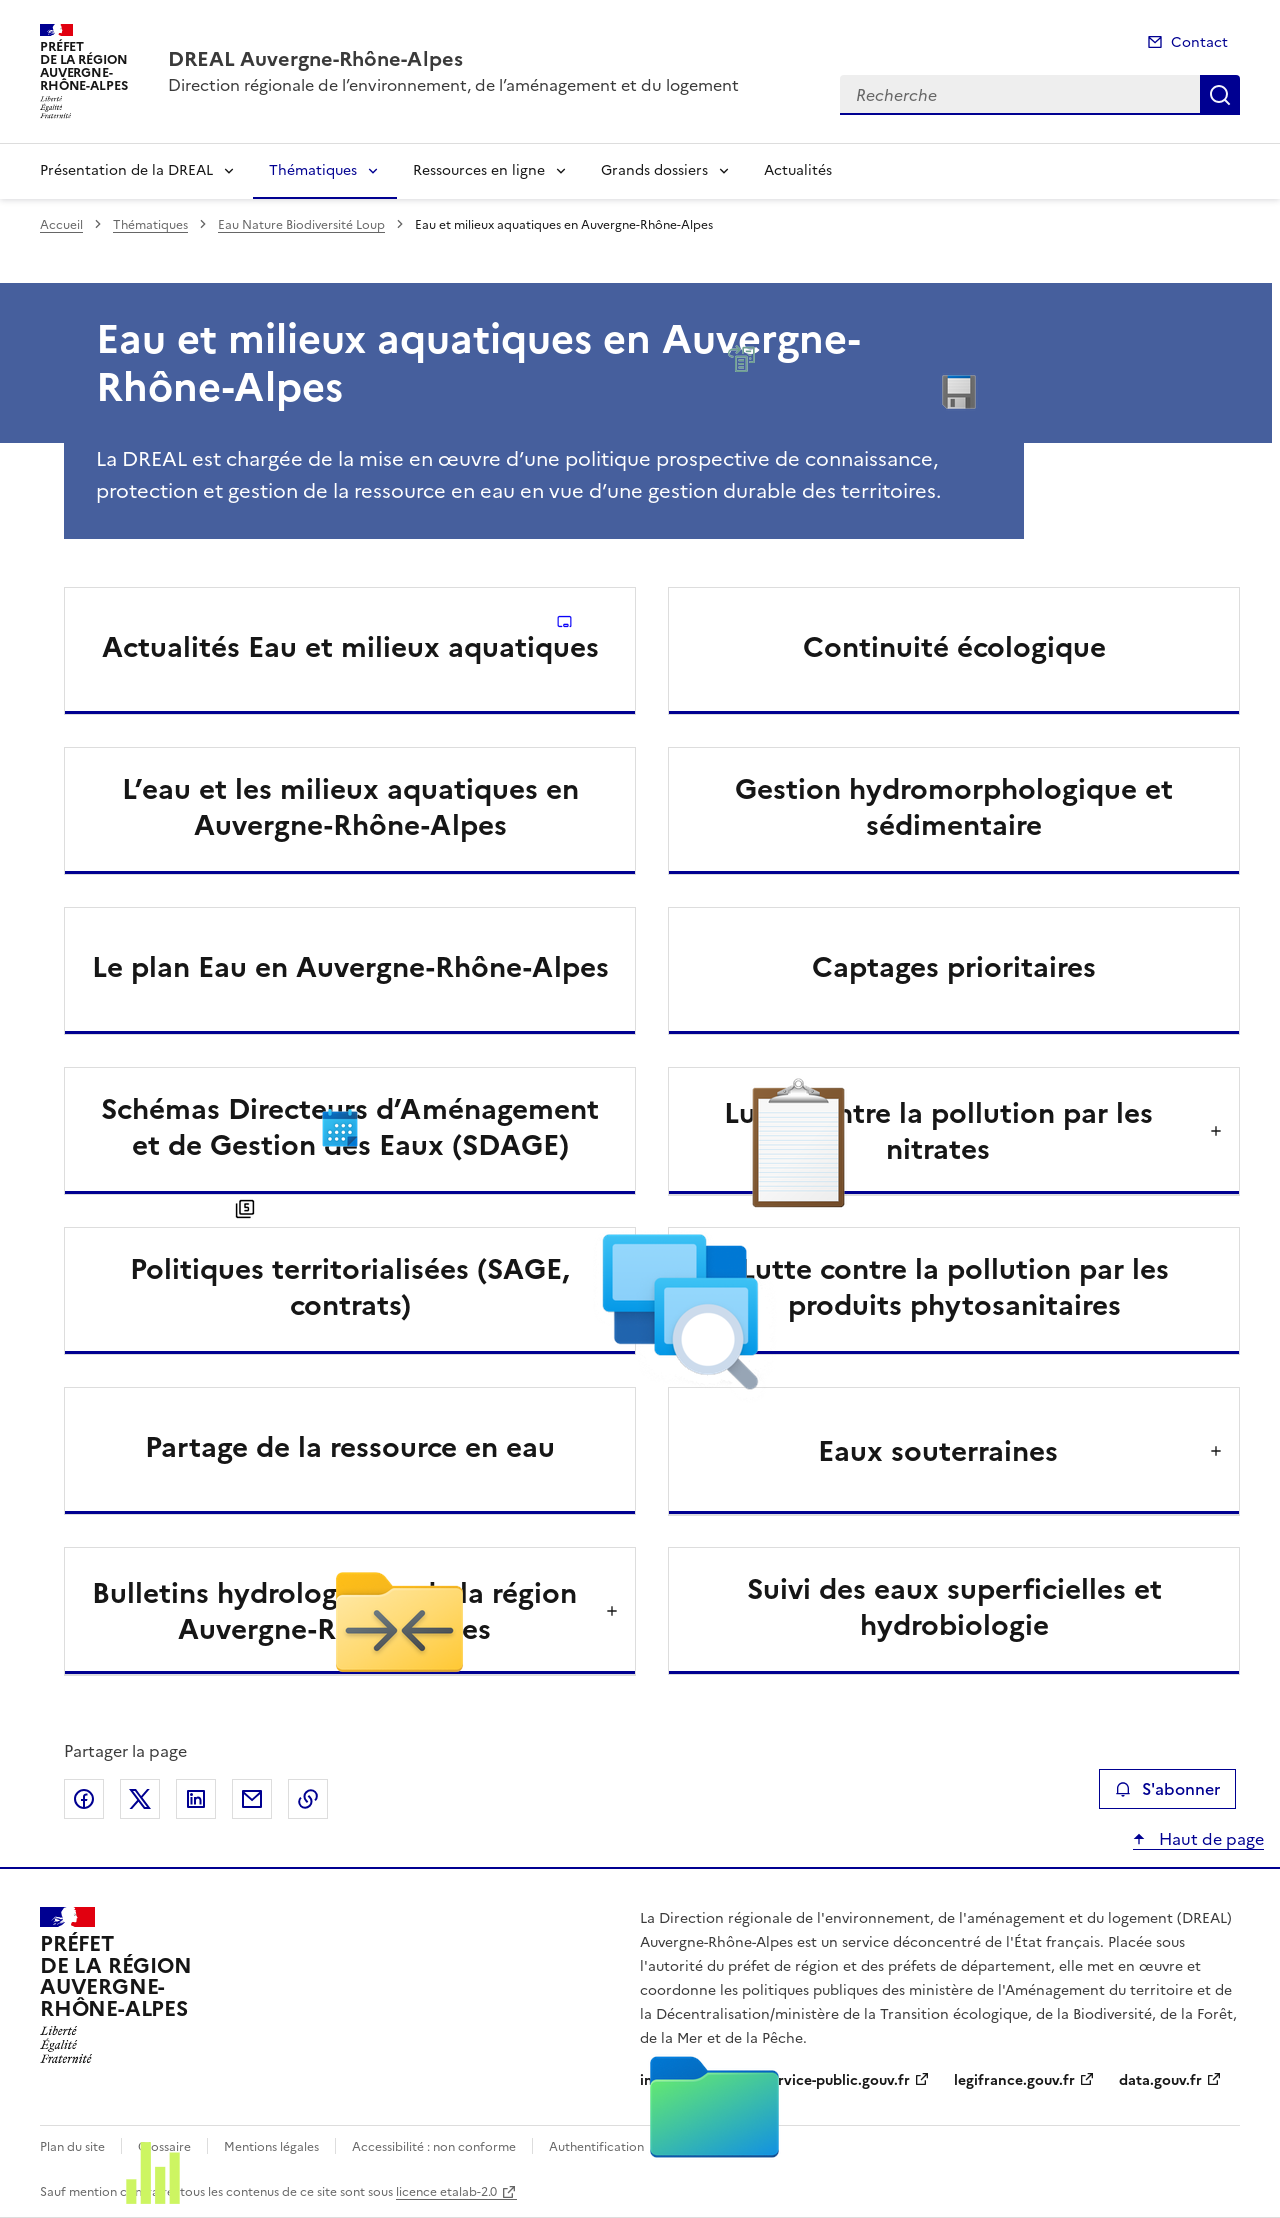 Image resolution: width=1280 pixels, height=2218 pixels. What do you see at coordinates (340, 1129) in the screenshot?
I see `open the calendar app` at bounding box center [340, 1129].